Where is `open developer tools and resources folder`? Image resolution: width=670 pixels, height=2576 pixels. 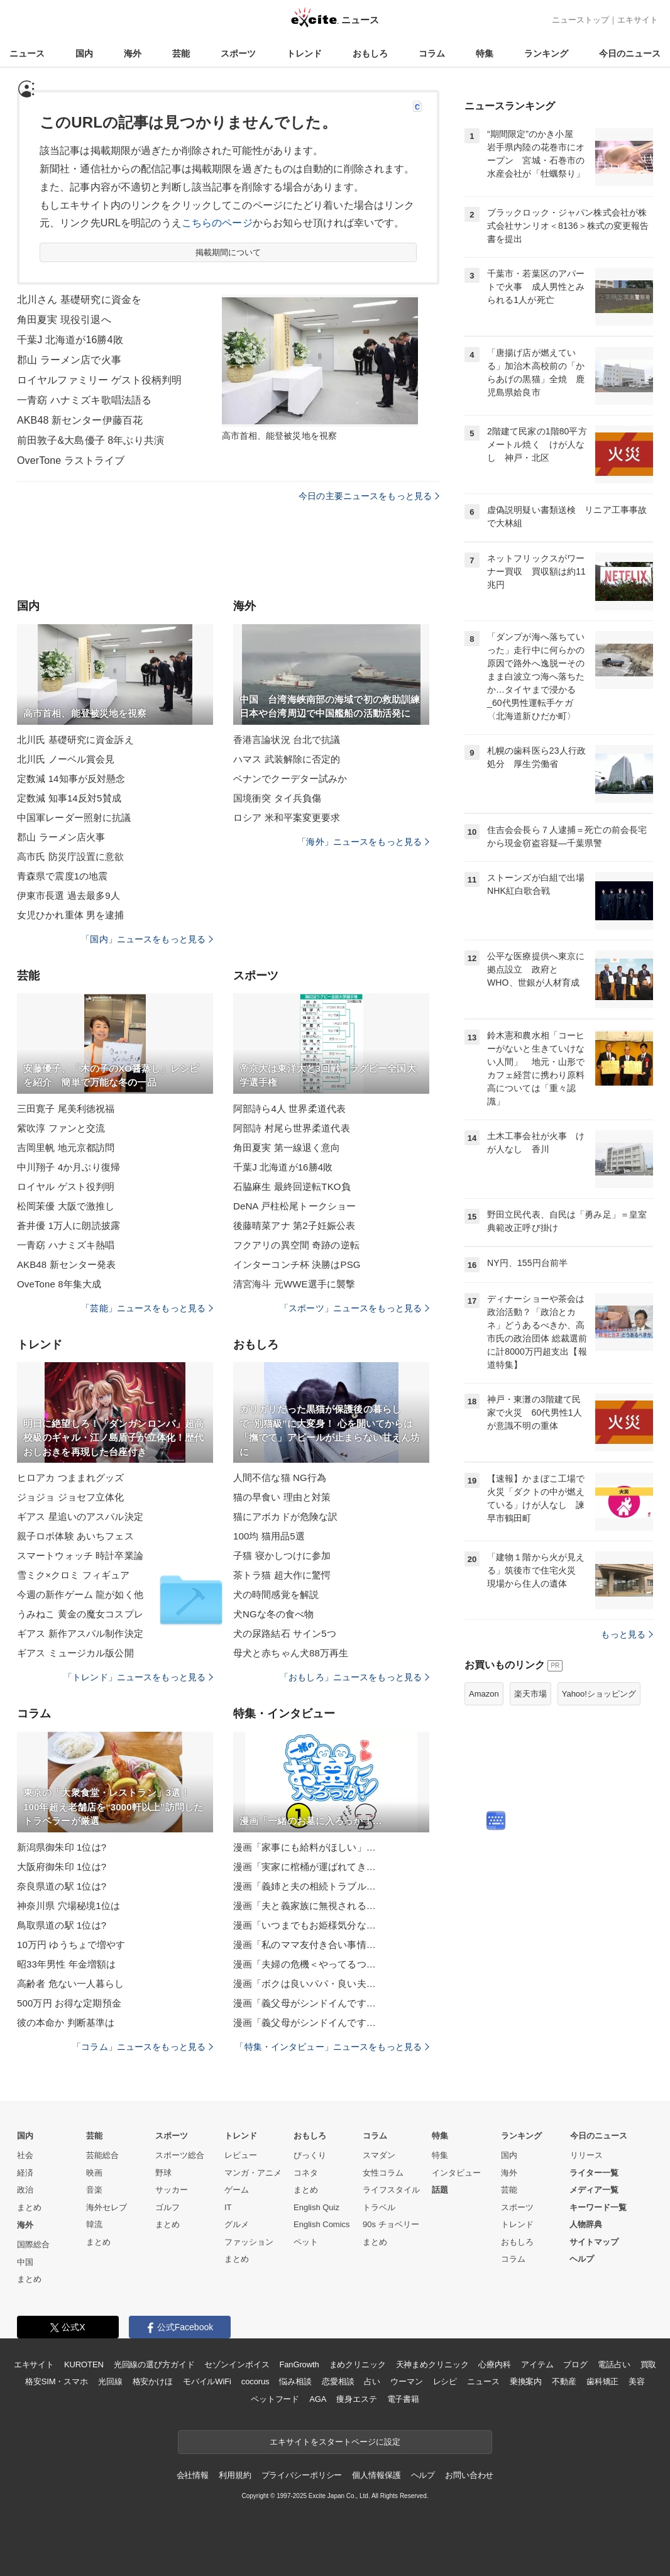 open developer tools and resources folder is located at coordinates (191, 1600).